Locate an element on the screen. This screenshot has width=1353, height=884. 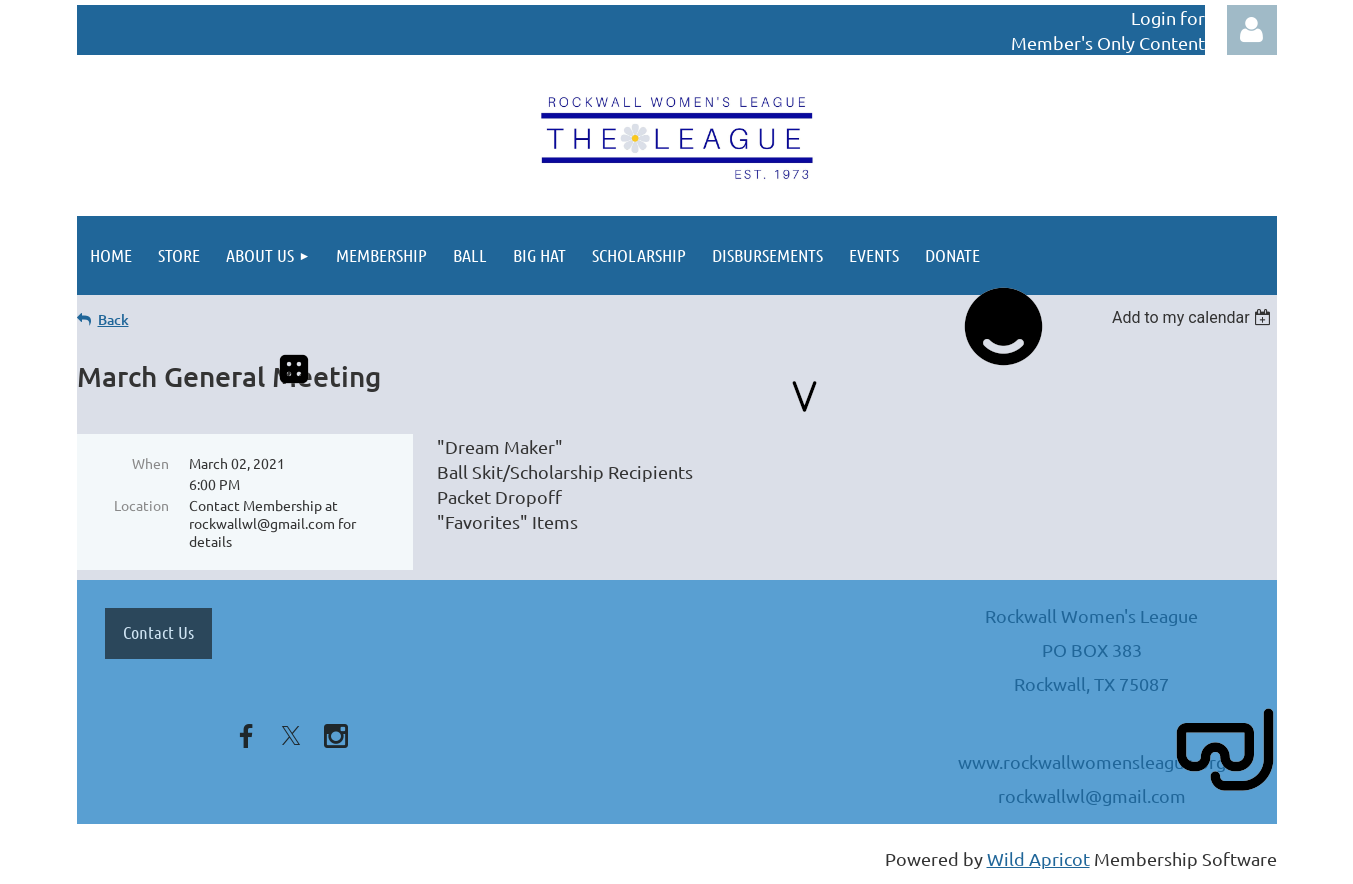
apply inner shadow effect to bottom edge is located at coordinates (1003, 326).